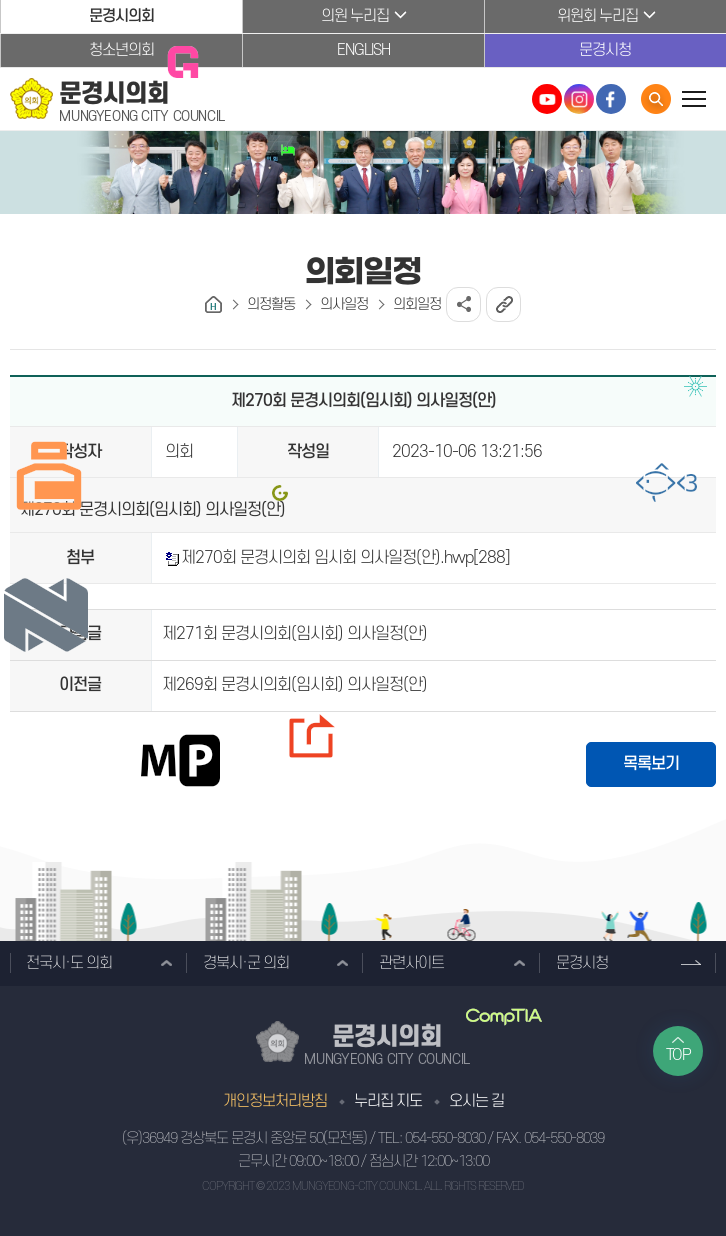 The height and width of the screenshot is (1236, 726). What do you see at coordinates (504, 1017) in the screenshot?
I see `CompTIA official logo` at bounding box center [504, 1017].